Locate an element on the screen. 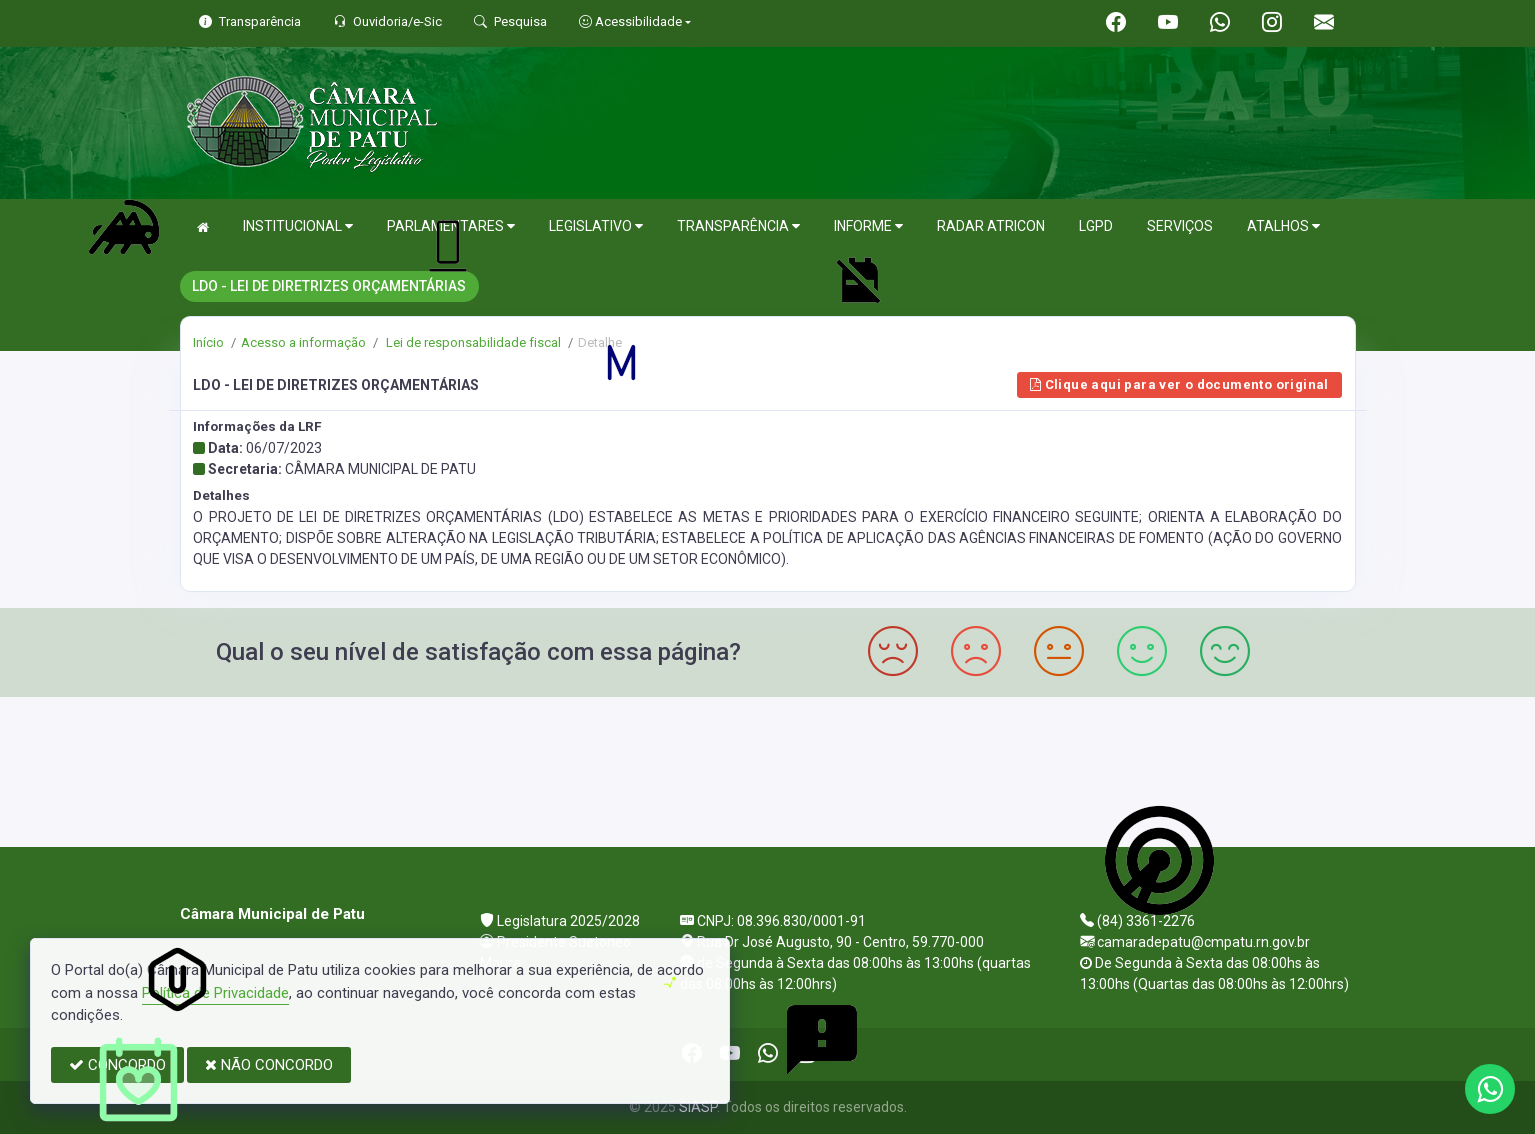 The width and height of the screenshot is (1535, 1134). indicates a label or category starting with "M" is located at coordinates (621, 362).